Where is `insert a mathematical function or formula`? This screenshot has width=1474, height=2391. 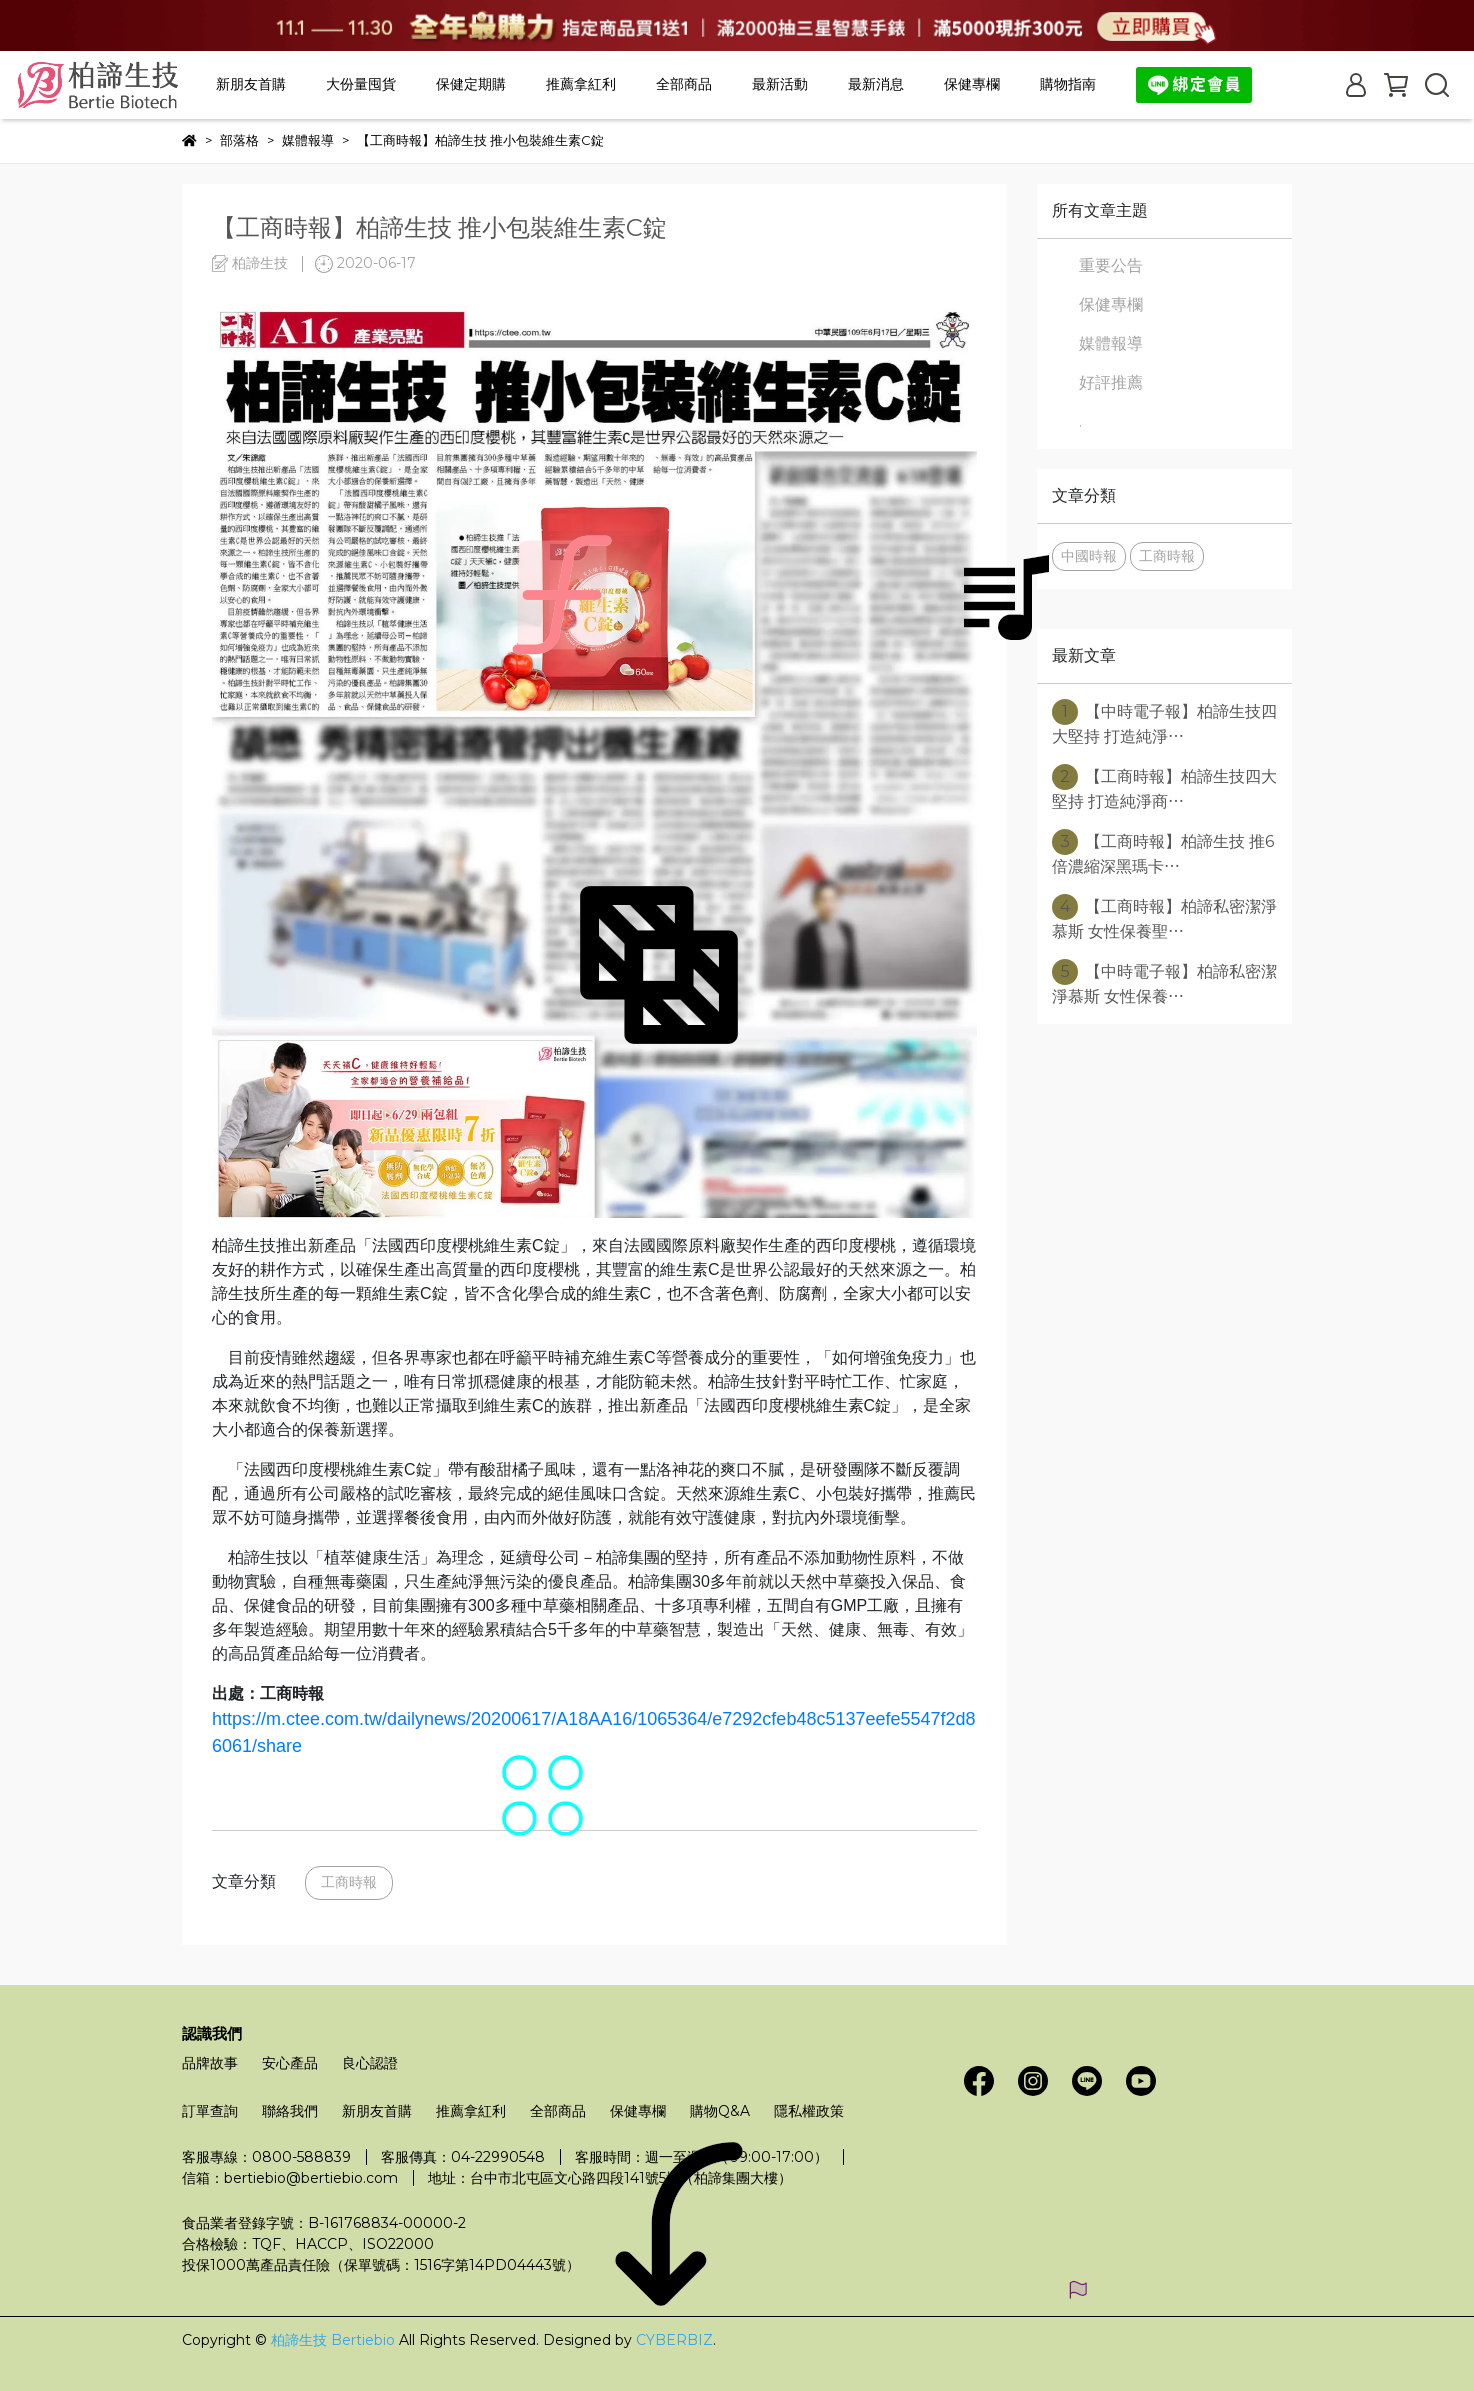 insert a mathematical function or formula is located at coordinates (562, 595).